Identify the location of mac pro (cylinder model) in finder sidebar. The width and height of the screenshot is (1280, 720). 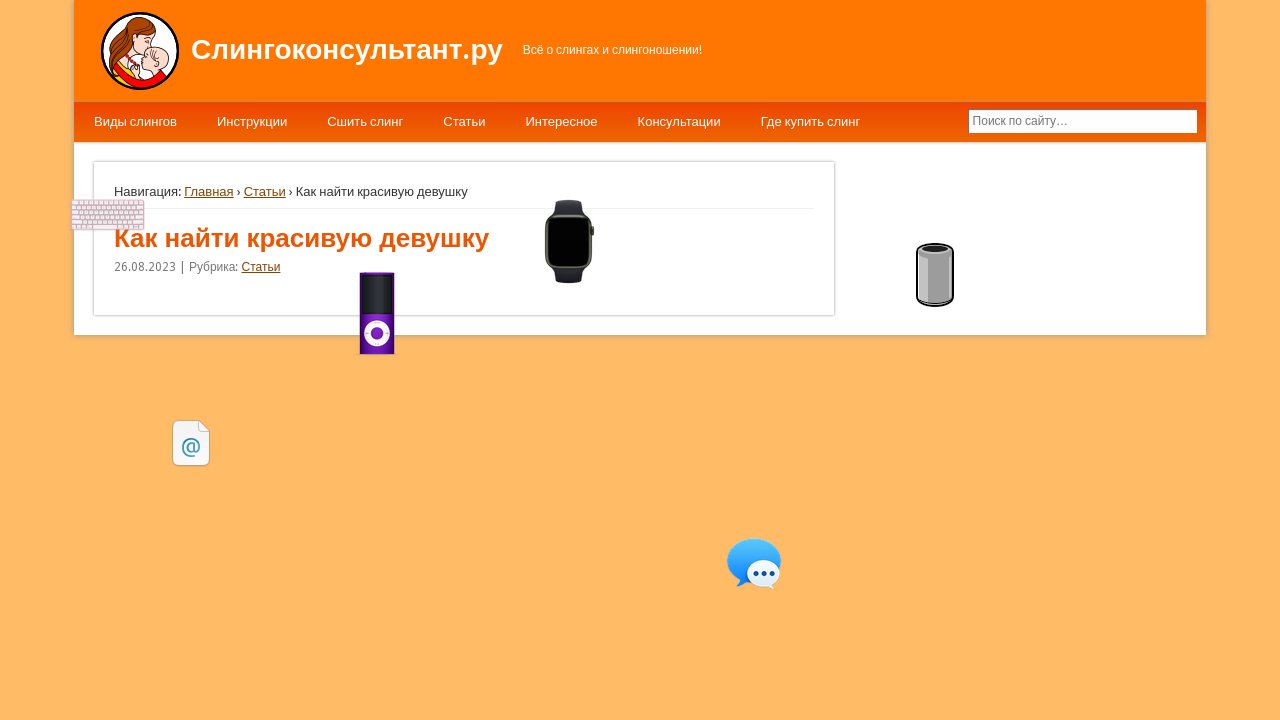
(935, 275).